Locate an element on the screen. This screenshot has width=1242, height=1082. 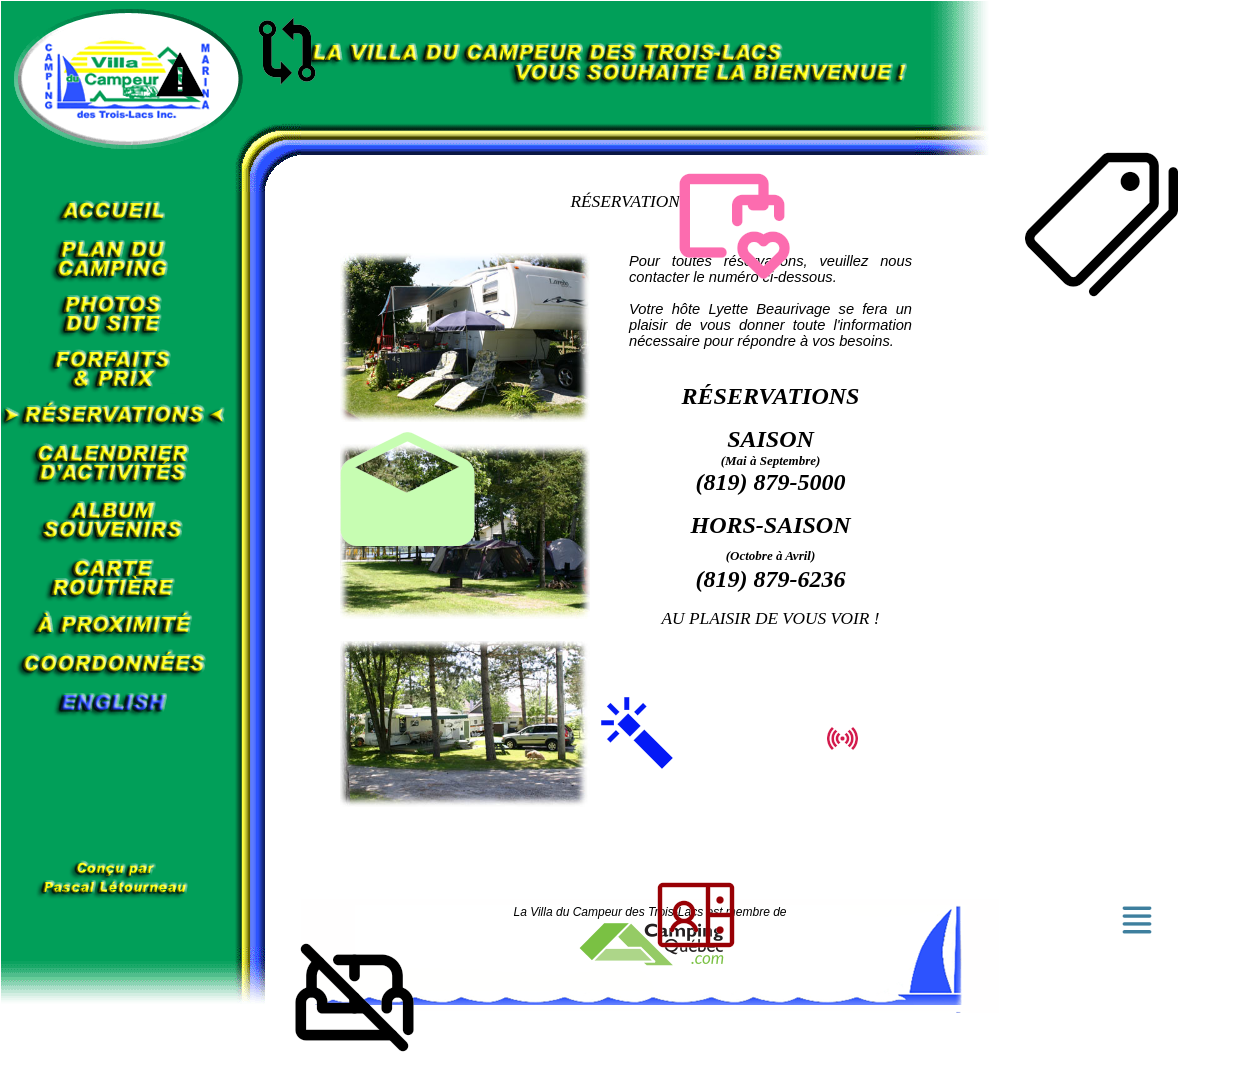
start or join a video conference is located at coordinates (696, 915).